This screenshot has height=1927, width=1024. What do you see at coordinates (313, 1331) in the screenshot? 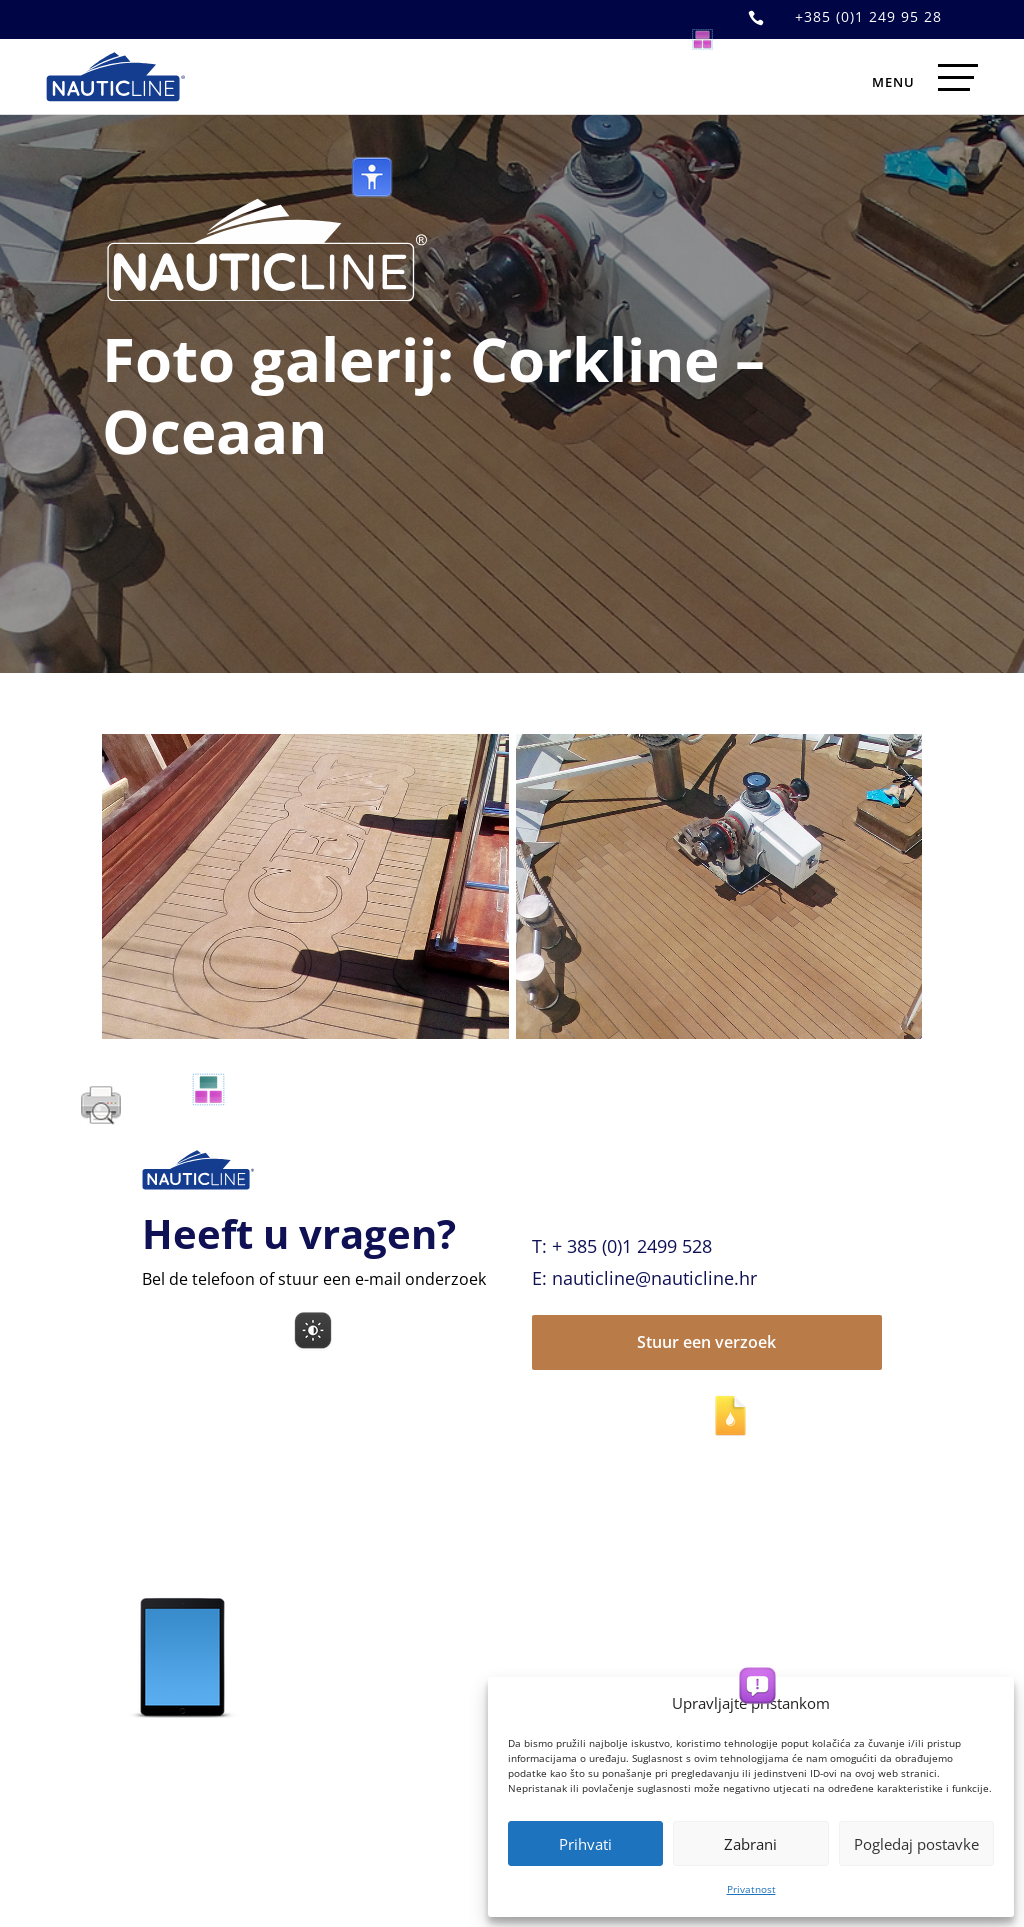
I see `toggle night light or night shift mode` at bounding box center [313, 1331].